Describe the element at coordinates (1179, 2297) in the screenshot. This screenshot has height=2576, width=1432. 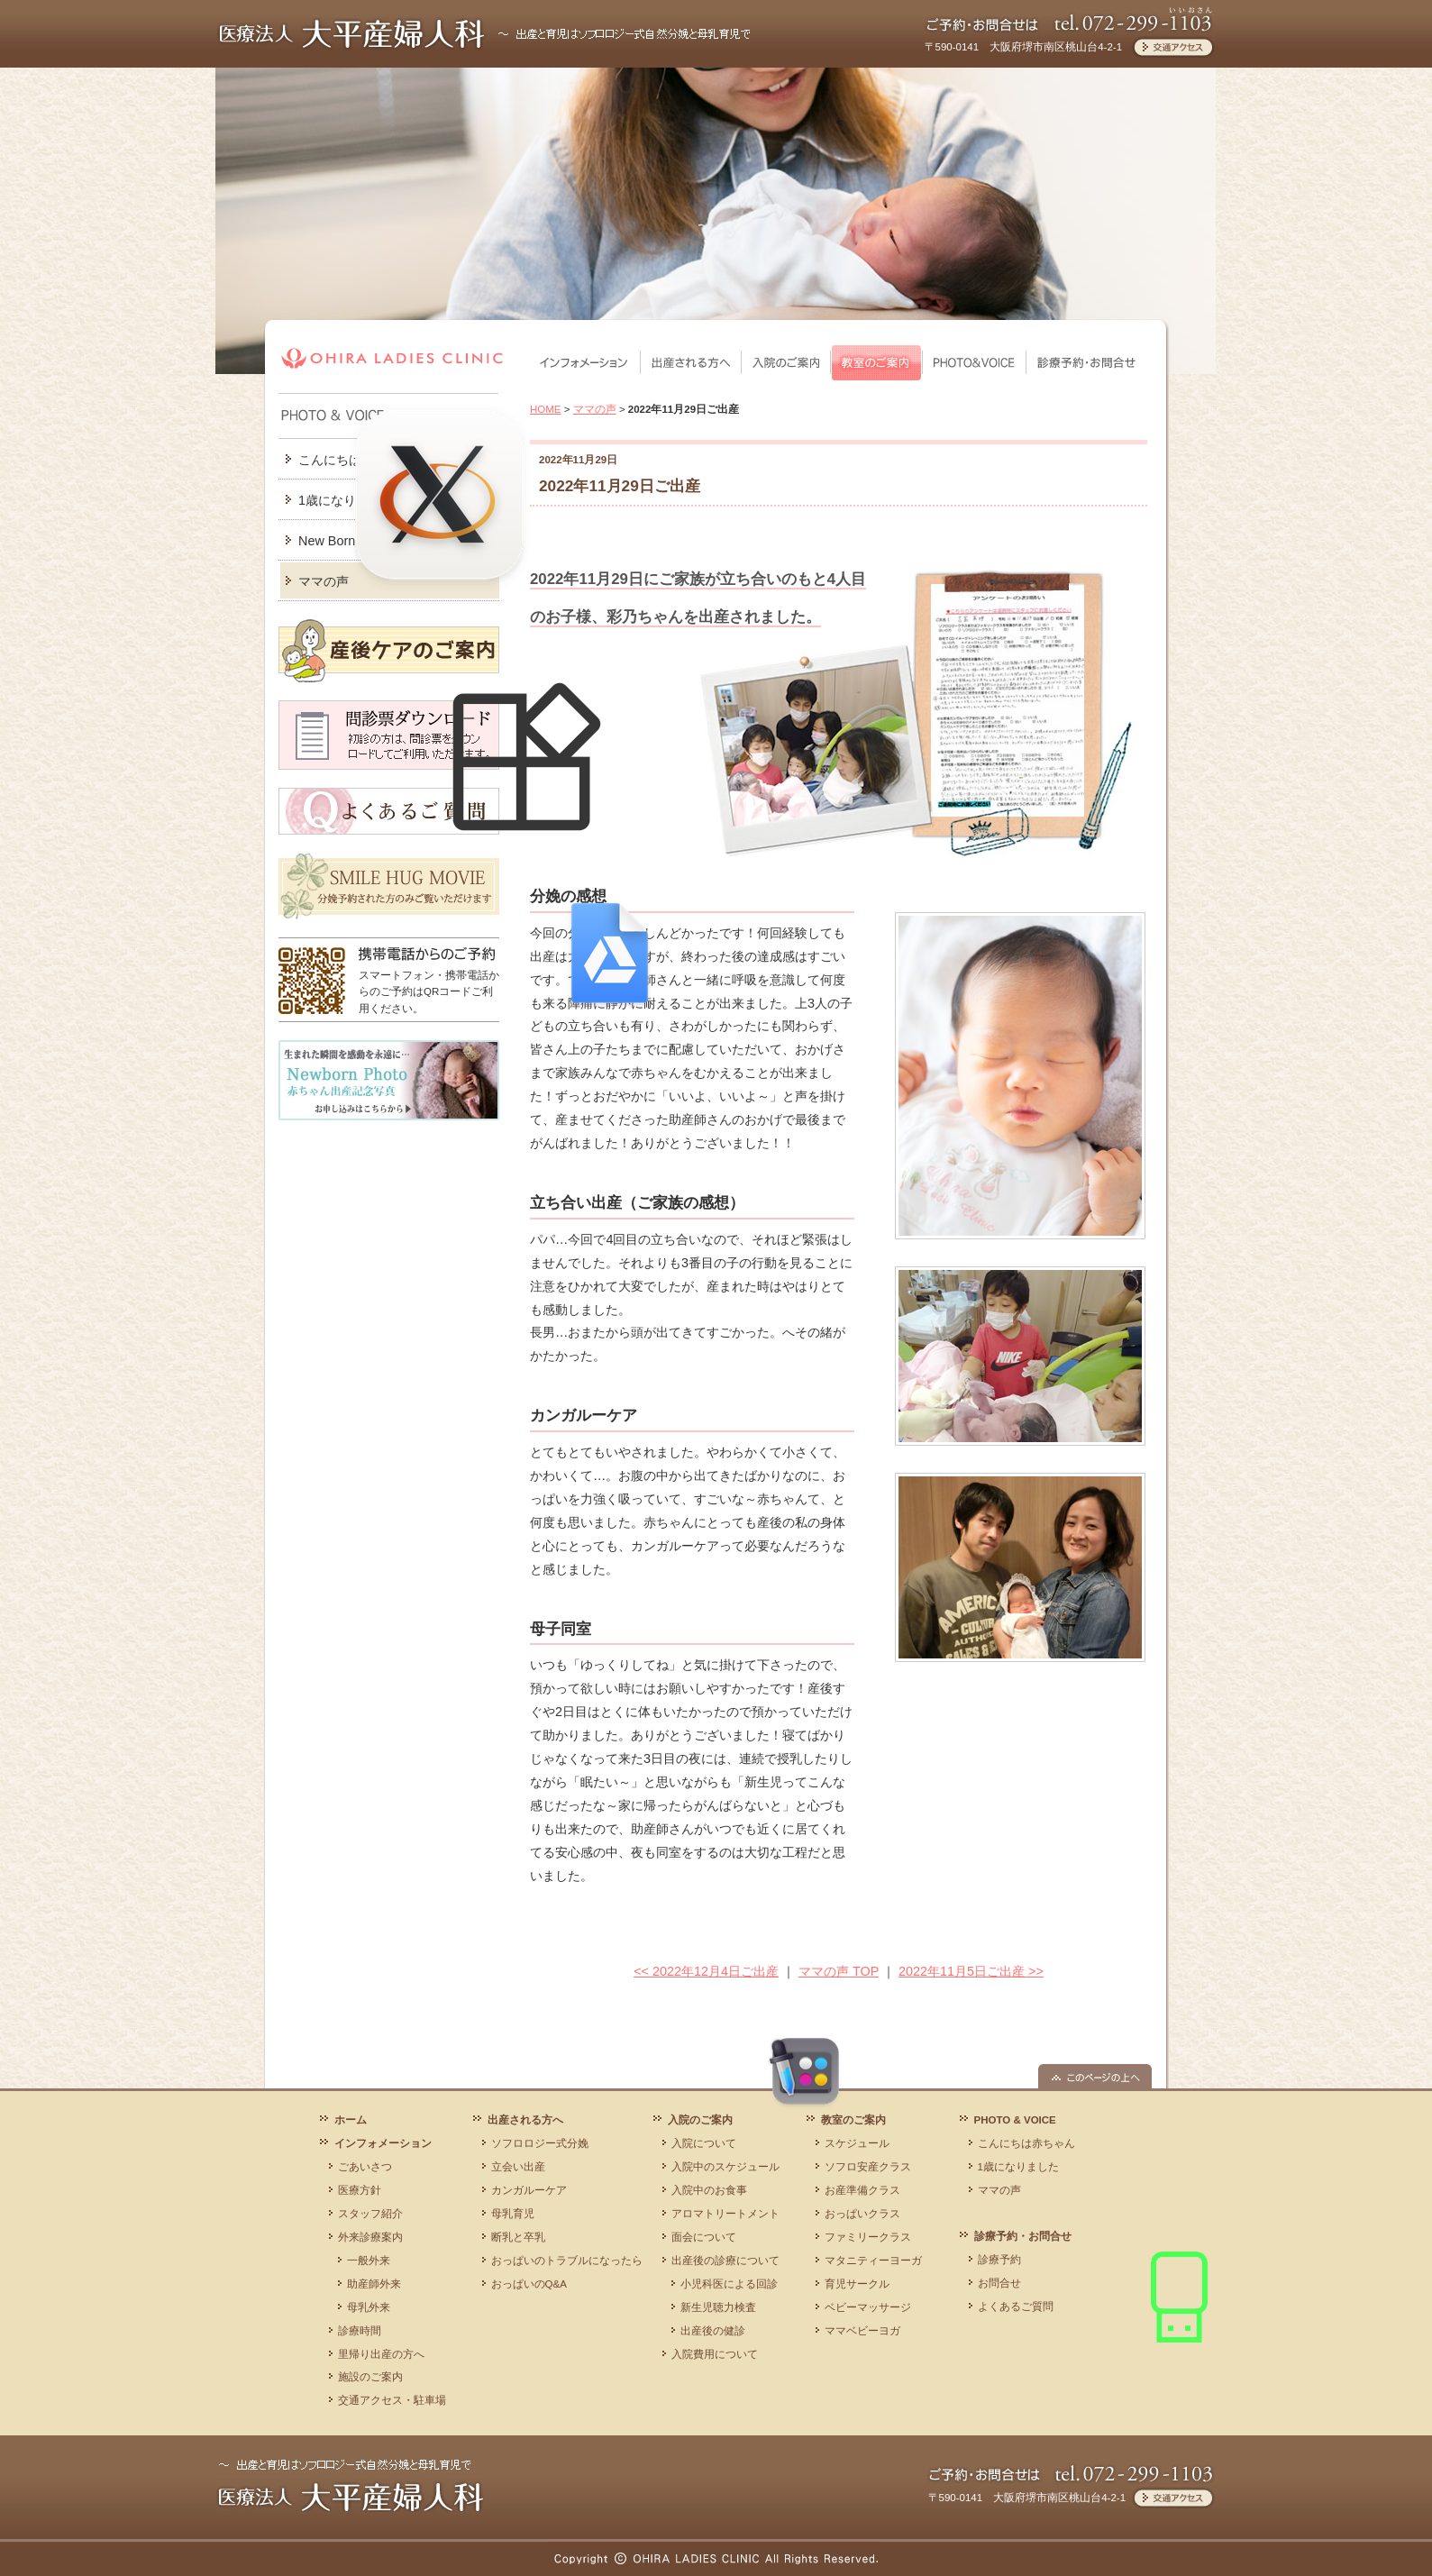
I see `eject or safely remove USB drive` at that location.